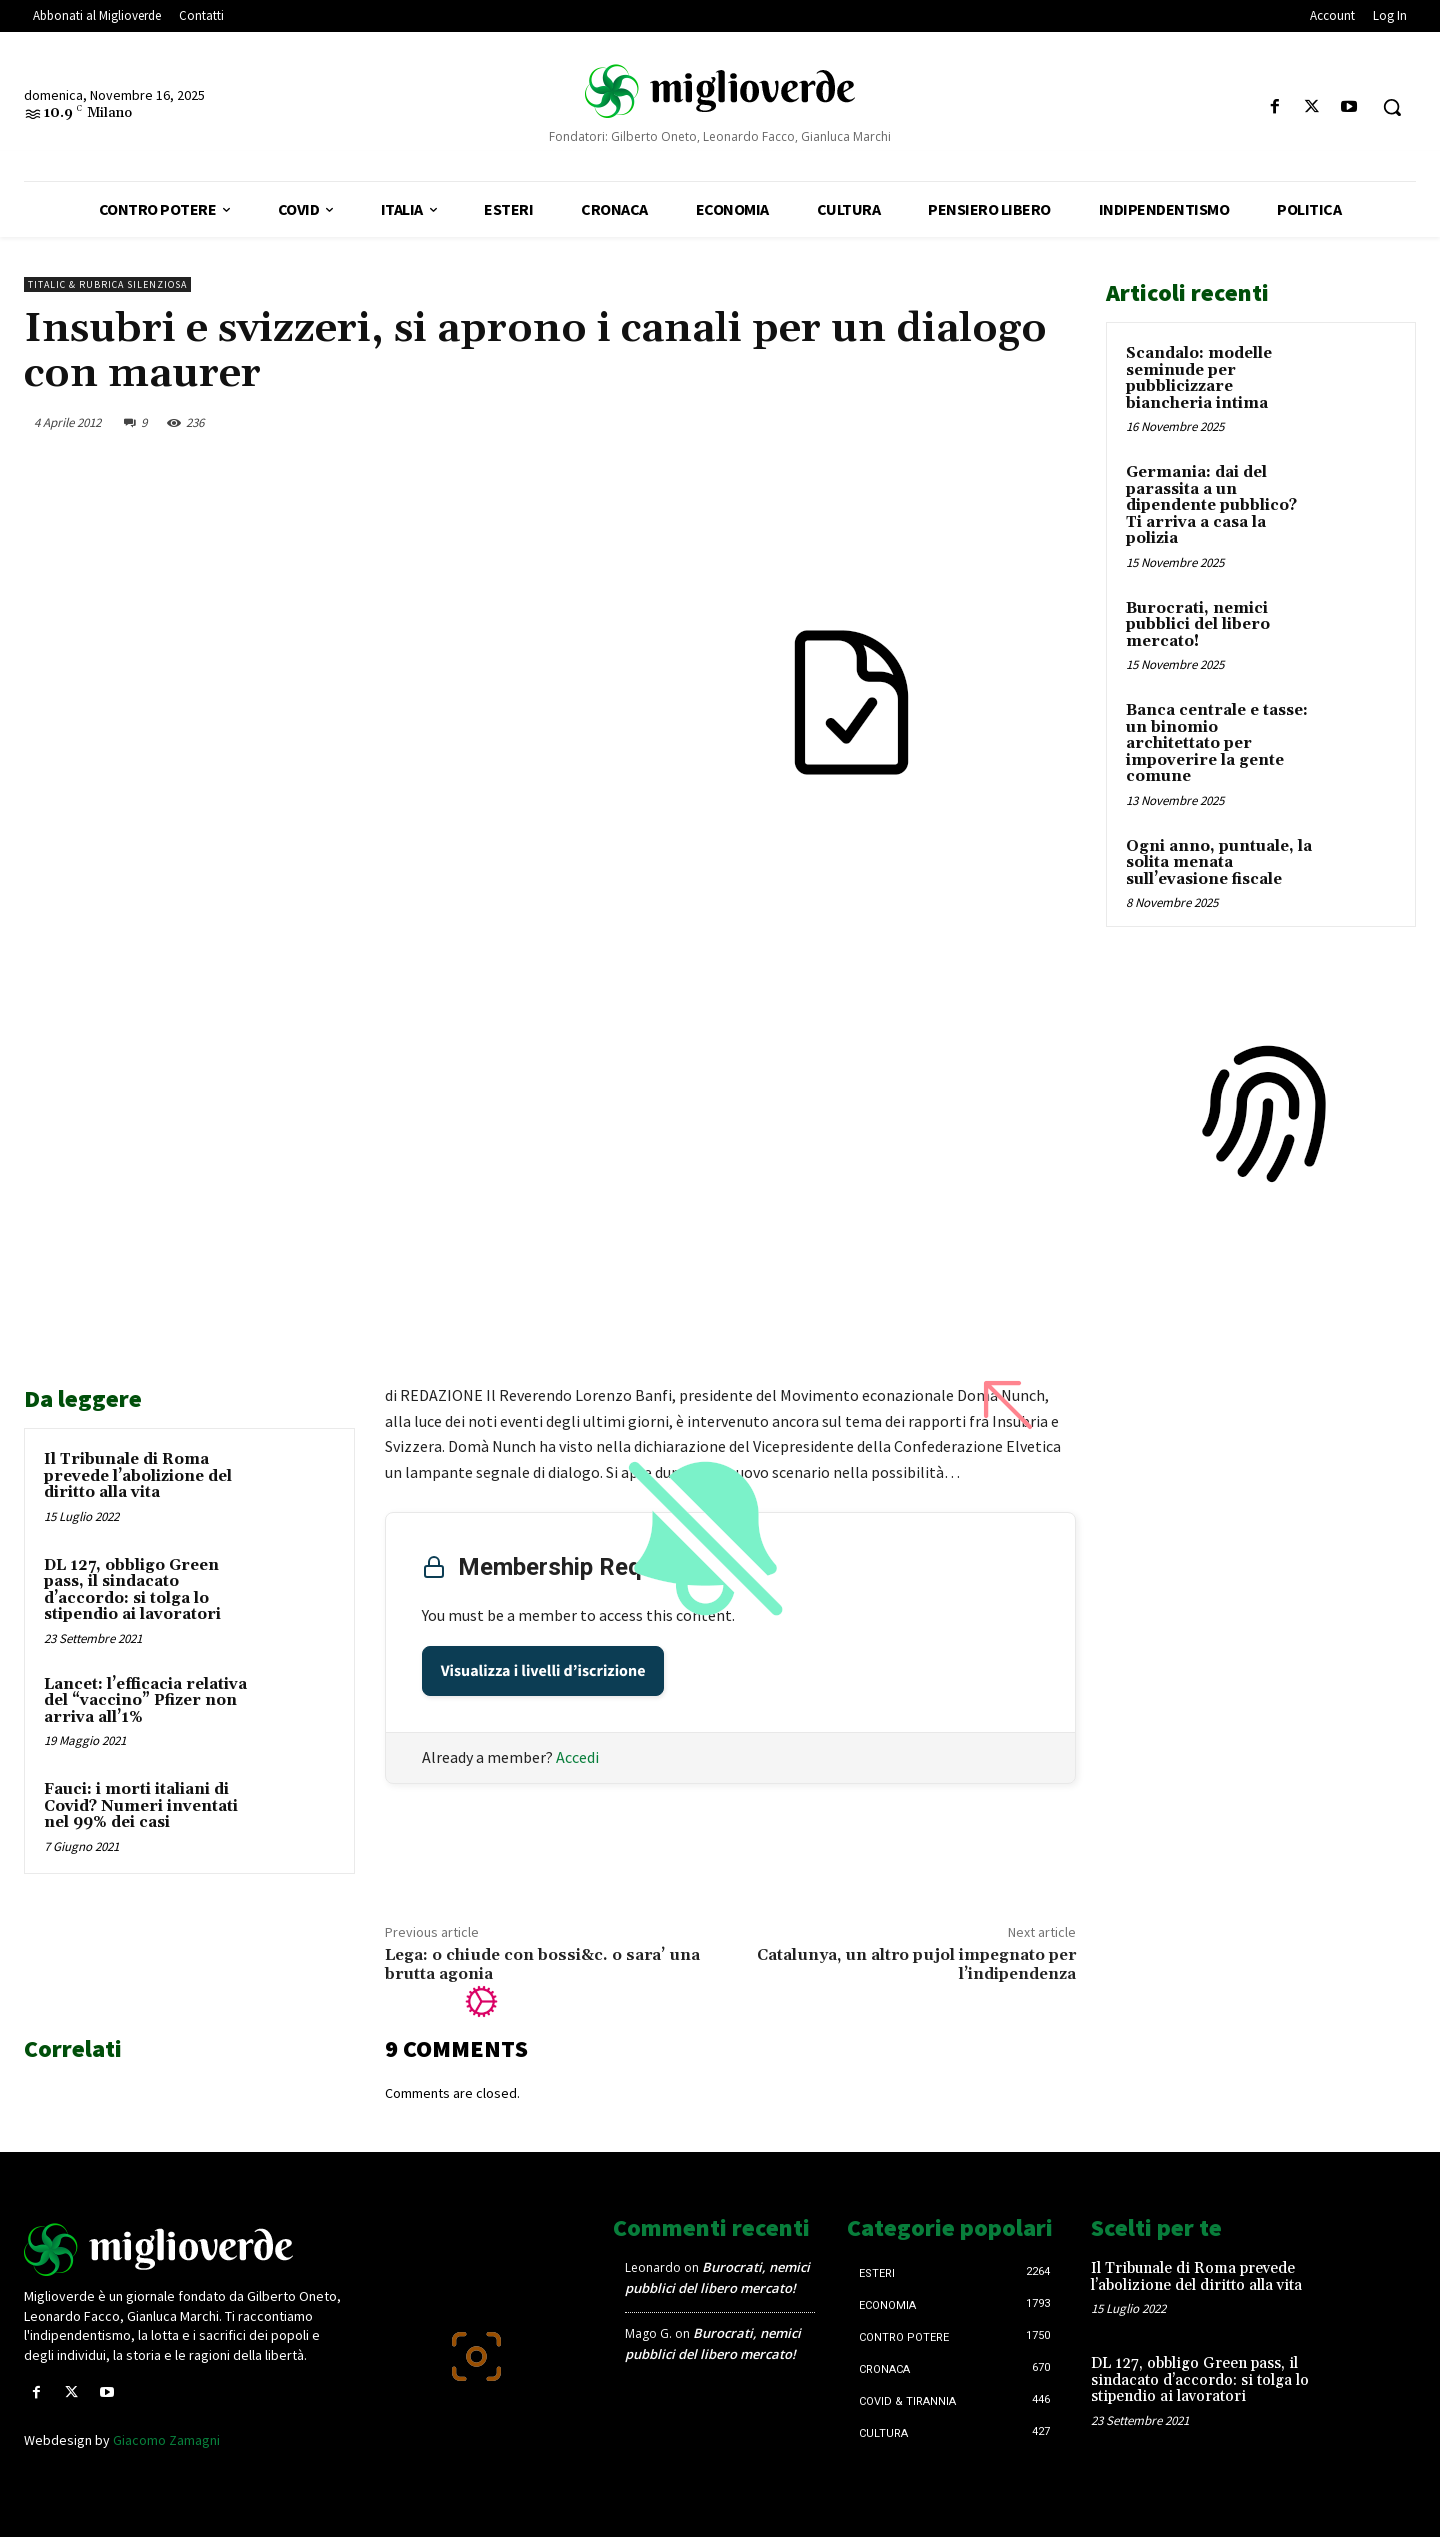 This screenshot has height=2537, width=1440. I want to click on document successfully verified or approved, so click(851, 702).